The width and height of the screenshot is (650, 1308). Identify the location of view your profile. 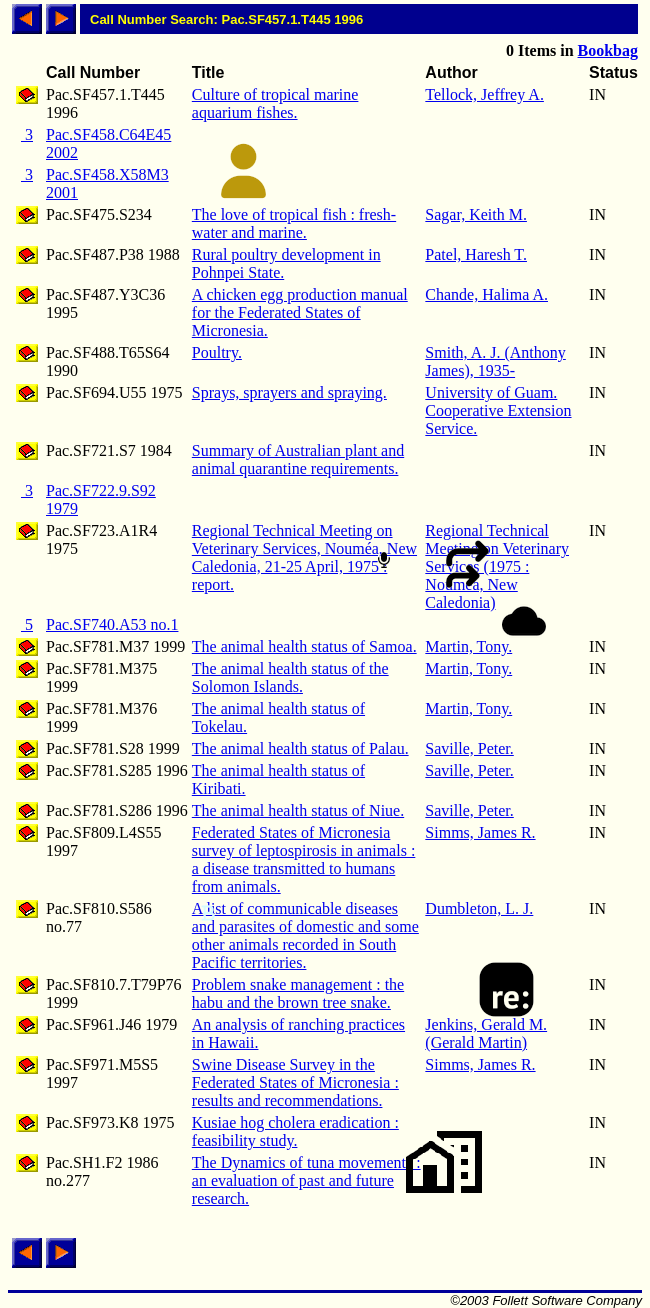
(243, 170).